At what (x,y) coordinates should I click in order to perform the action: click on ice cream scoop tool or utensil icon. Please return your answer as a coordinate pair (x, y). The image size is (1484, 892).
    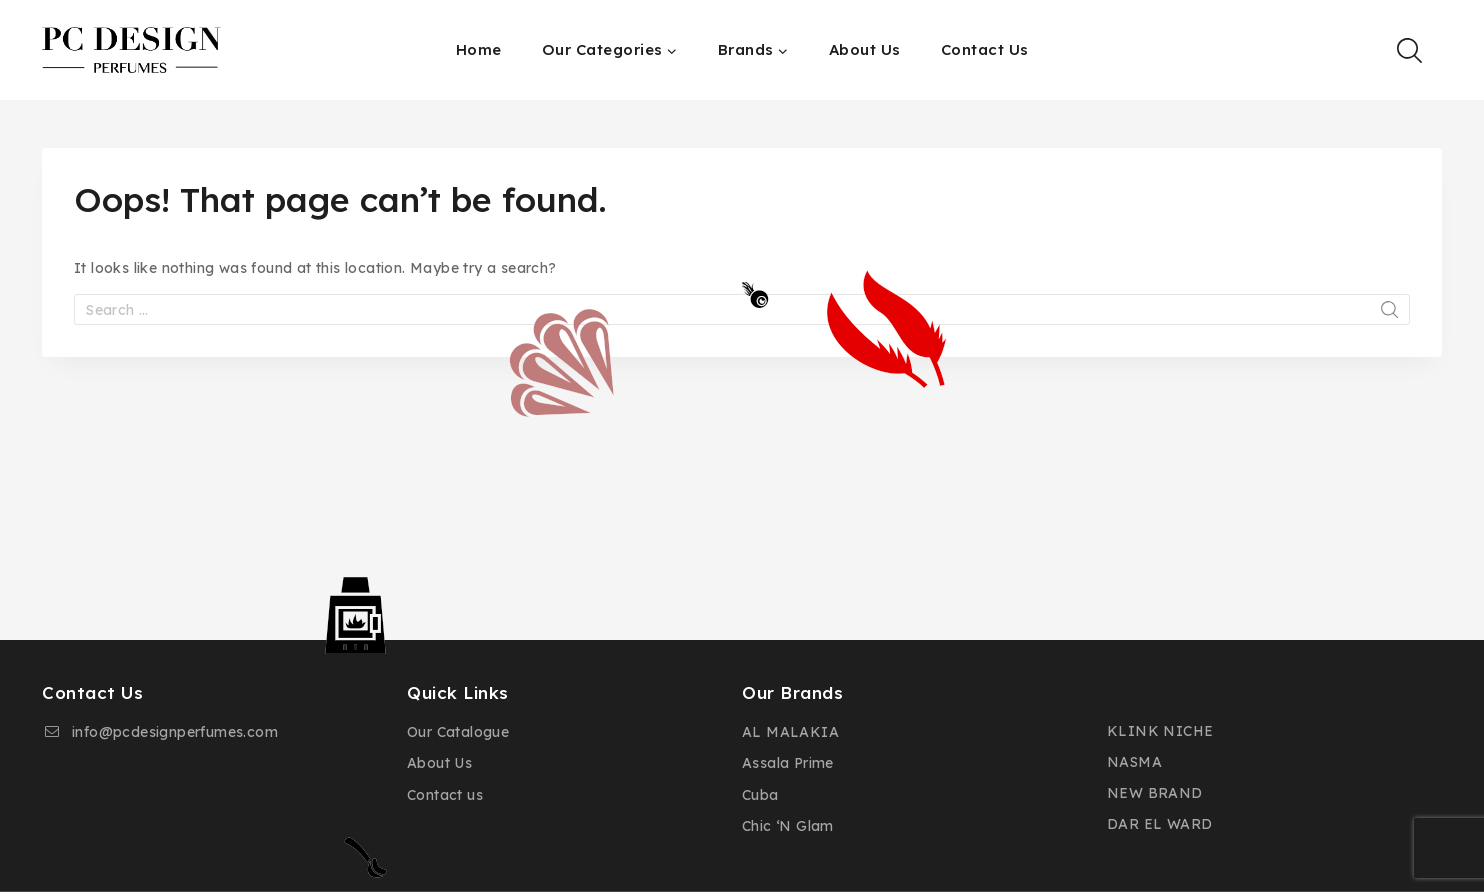
    Looking at the image, I should click on (365, 857).